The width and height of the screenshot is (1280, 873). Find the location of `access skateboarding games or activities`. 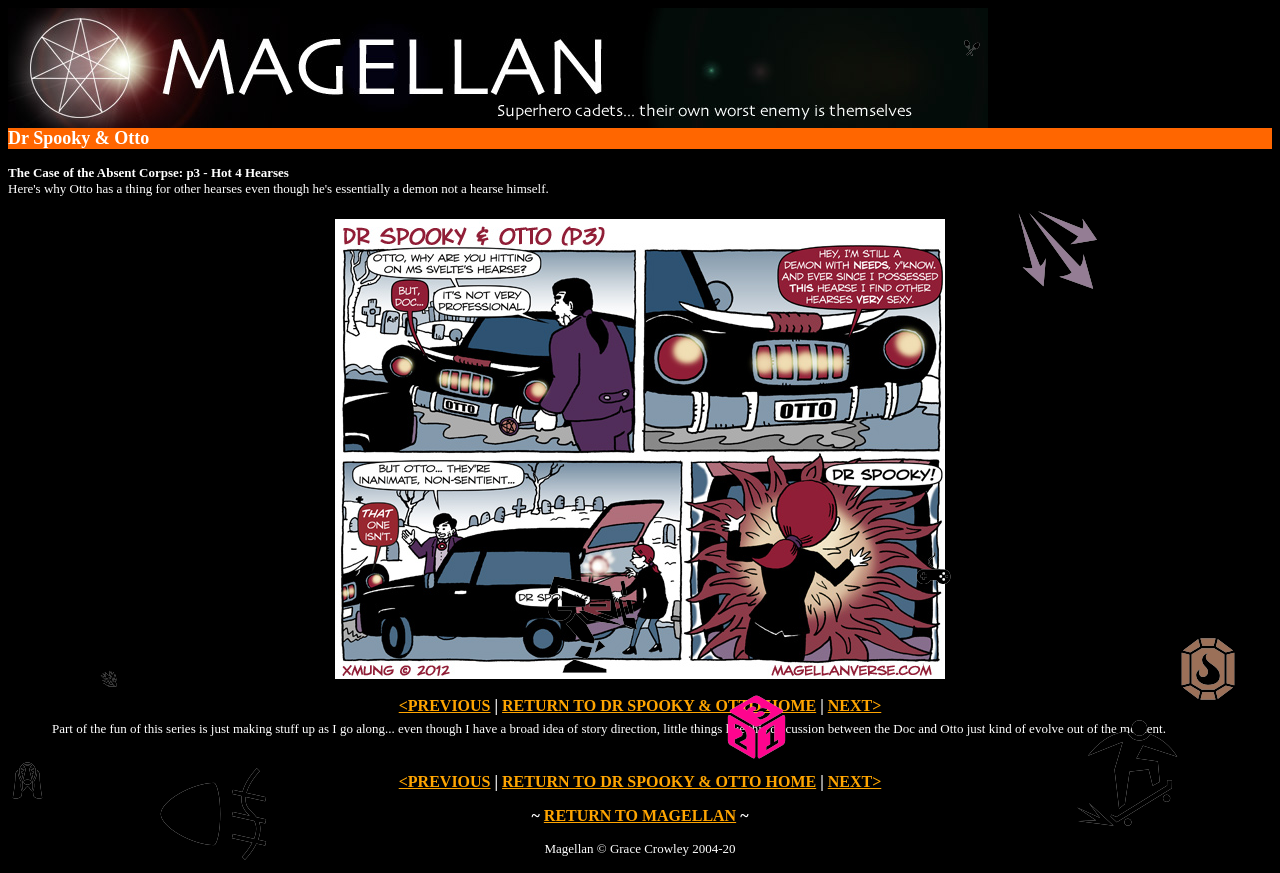

access skateboarding games or activities is located at coordinates (1129, 772).